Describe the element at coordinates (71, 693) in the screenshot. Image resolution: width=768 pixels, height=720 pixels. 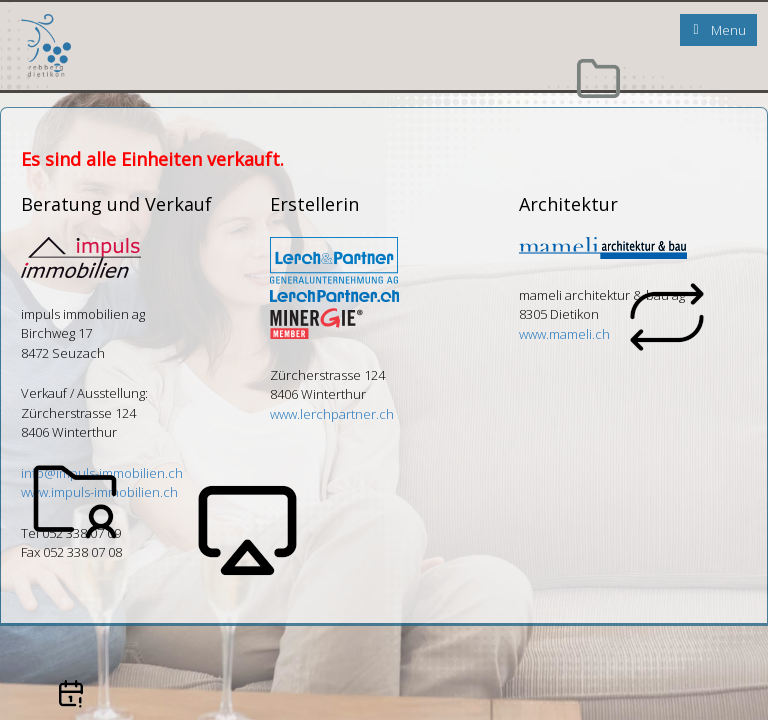
I see `calendar event requiring attention` at that location.